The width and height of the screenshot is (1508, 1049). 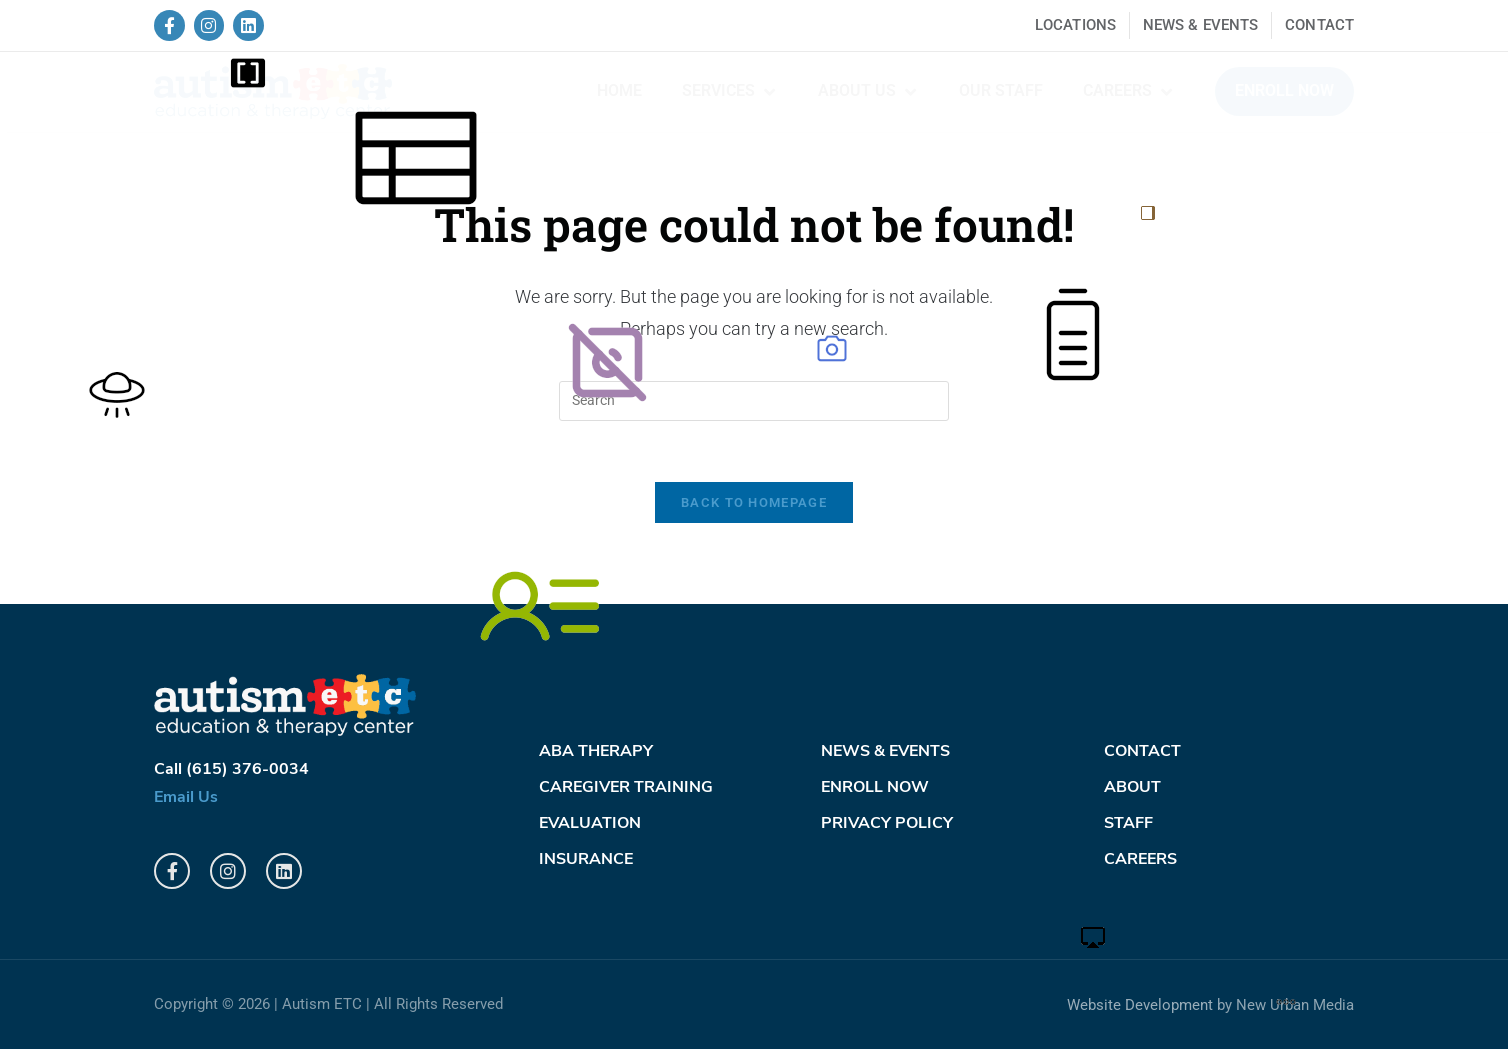 I want to click on view user directory or contact list, so click(x=538, y=606).